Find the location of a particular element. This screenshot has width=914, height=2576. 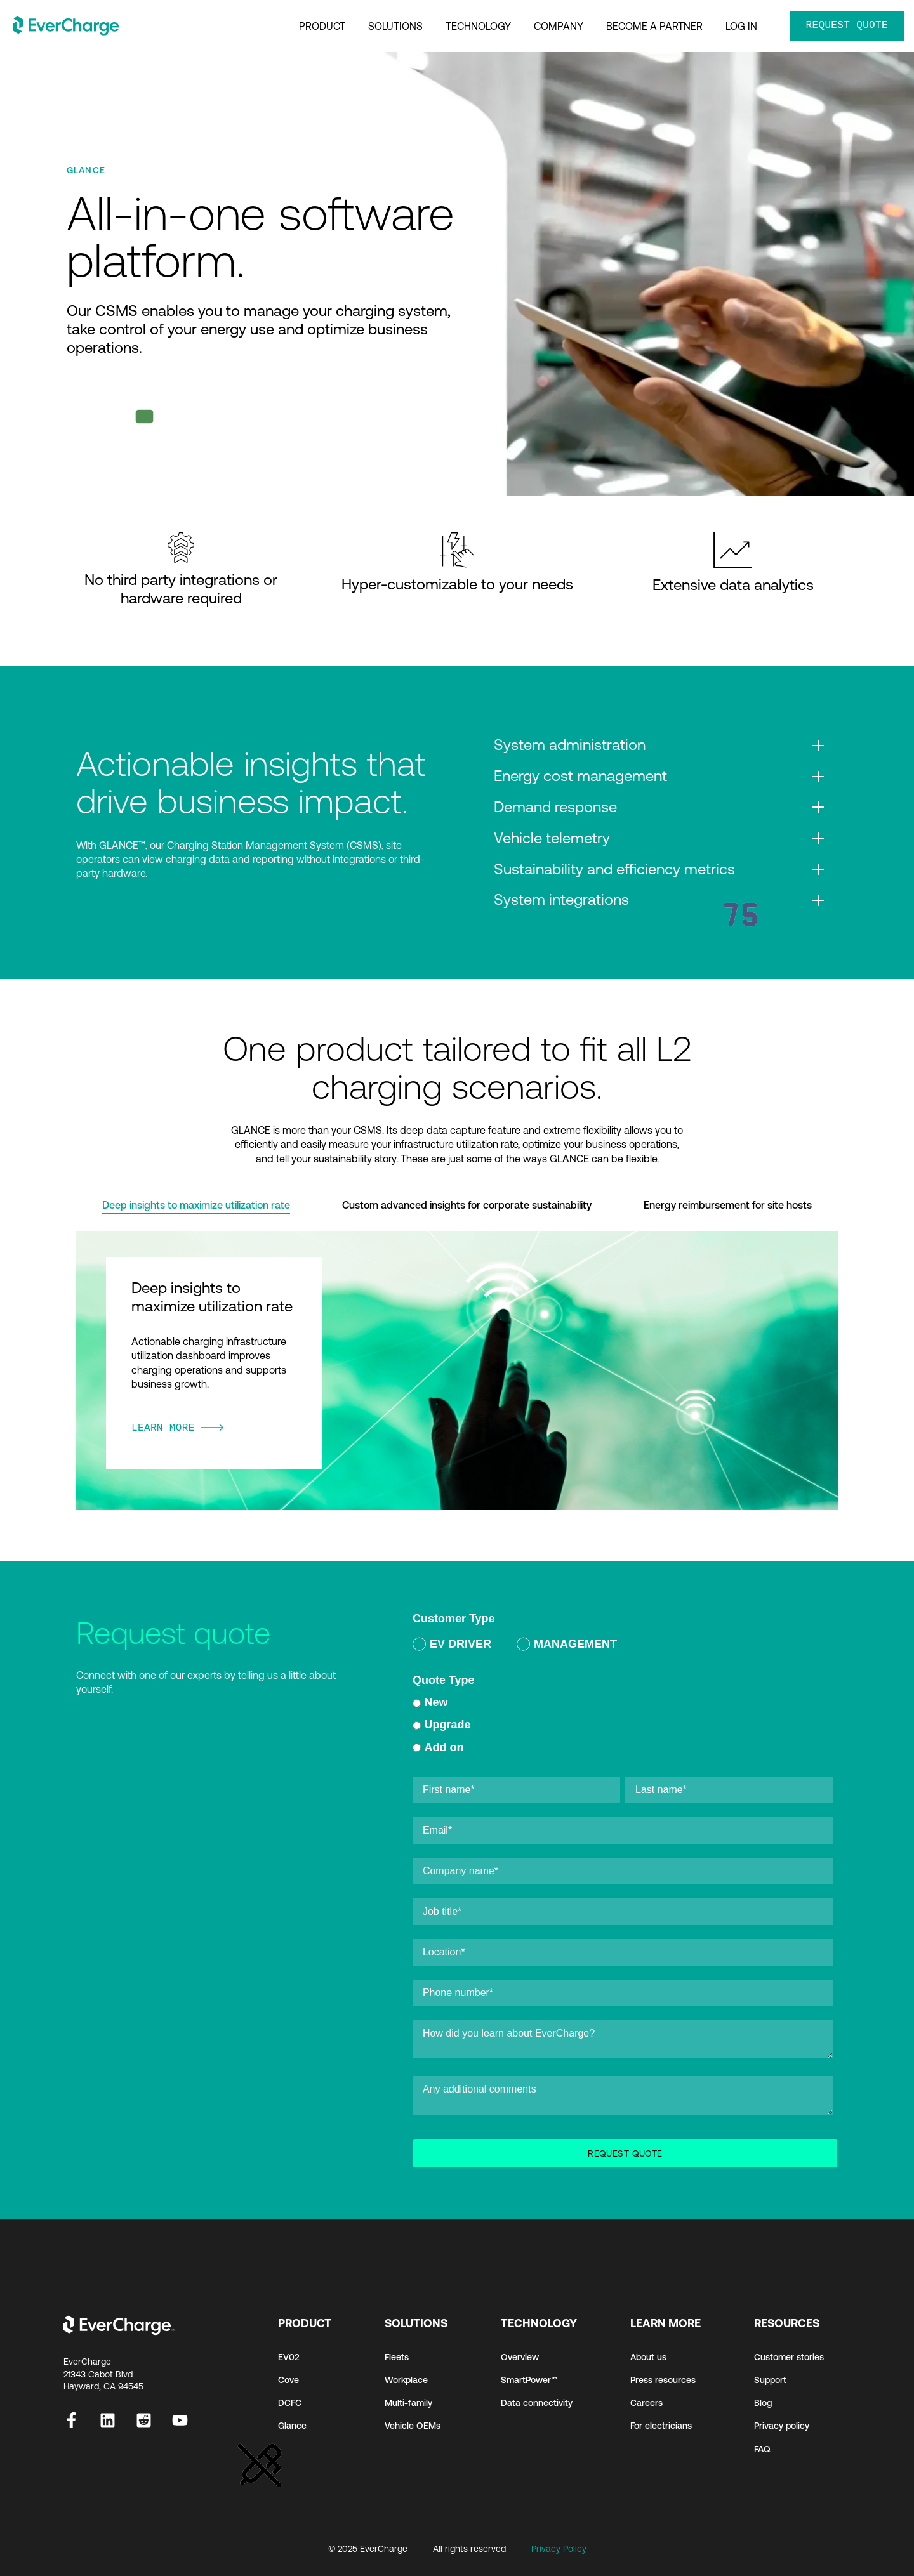

editing disabled is located at coordinates (260, 2466).